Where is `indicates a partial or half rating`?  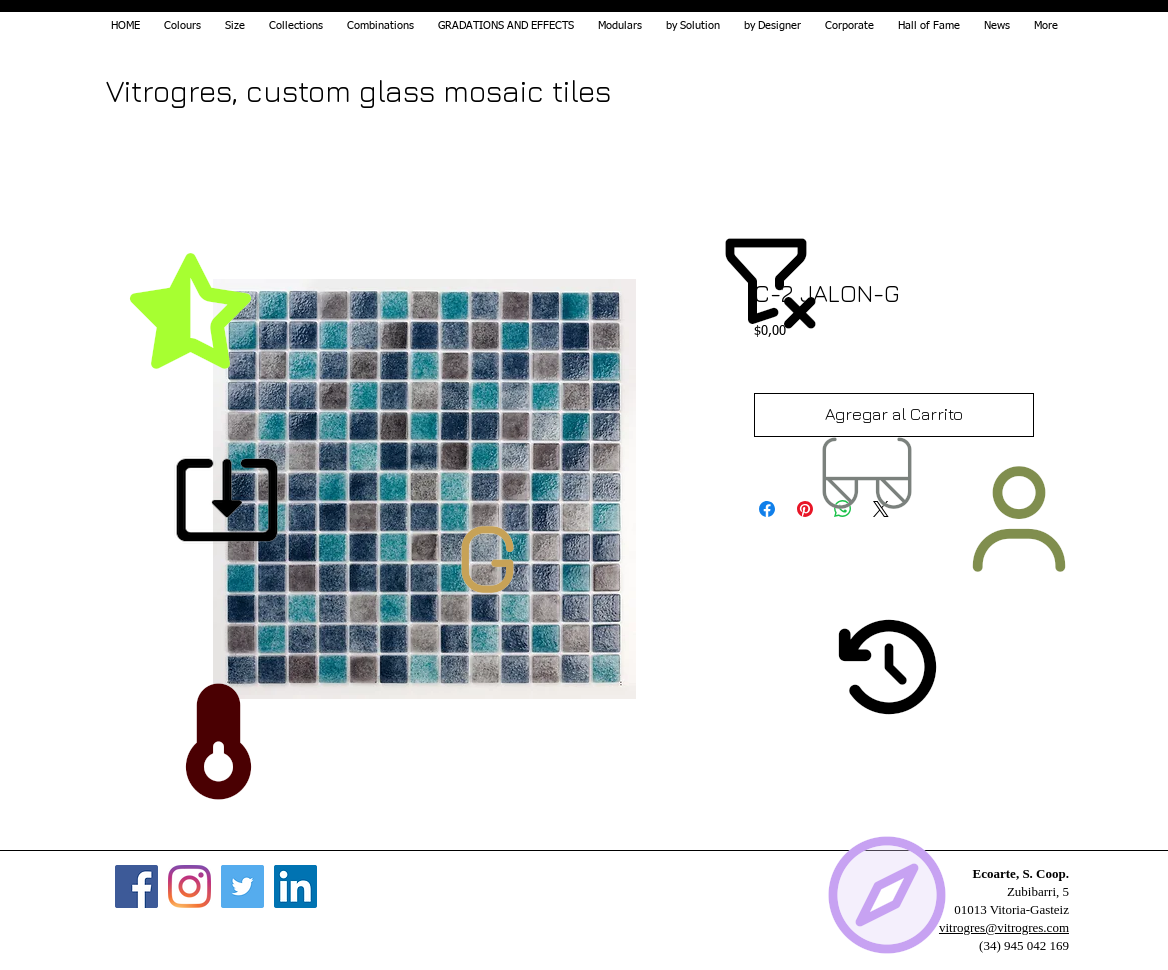 indicates a partial or half rating is located at coordinates (190, 316).